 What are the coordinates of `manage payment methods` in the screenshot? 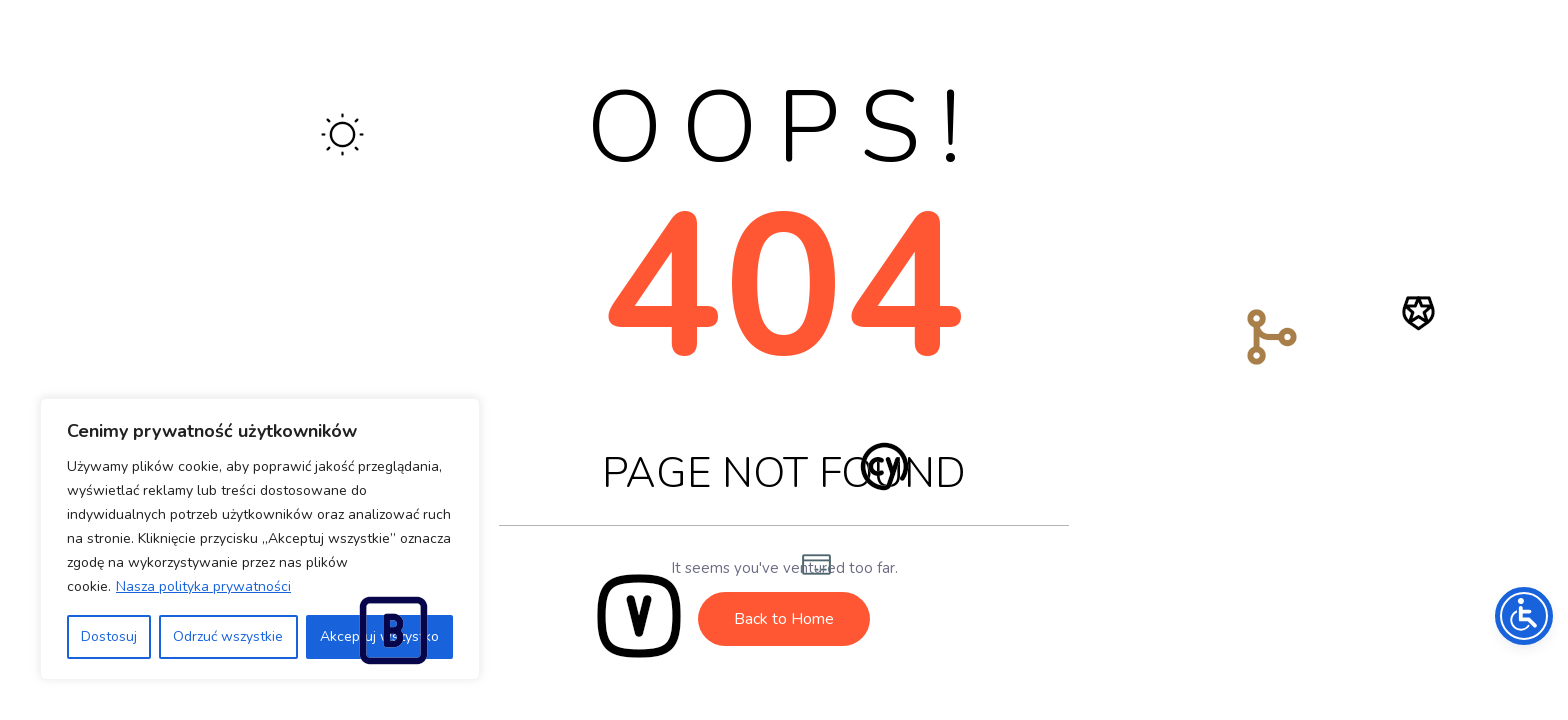 It's located at (816, 564).